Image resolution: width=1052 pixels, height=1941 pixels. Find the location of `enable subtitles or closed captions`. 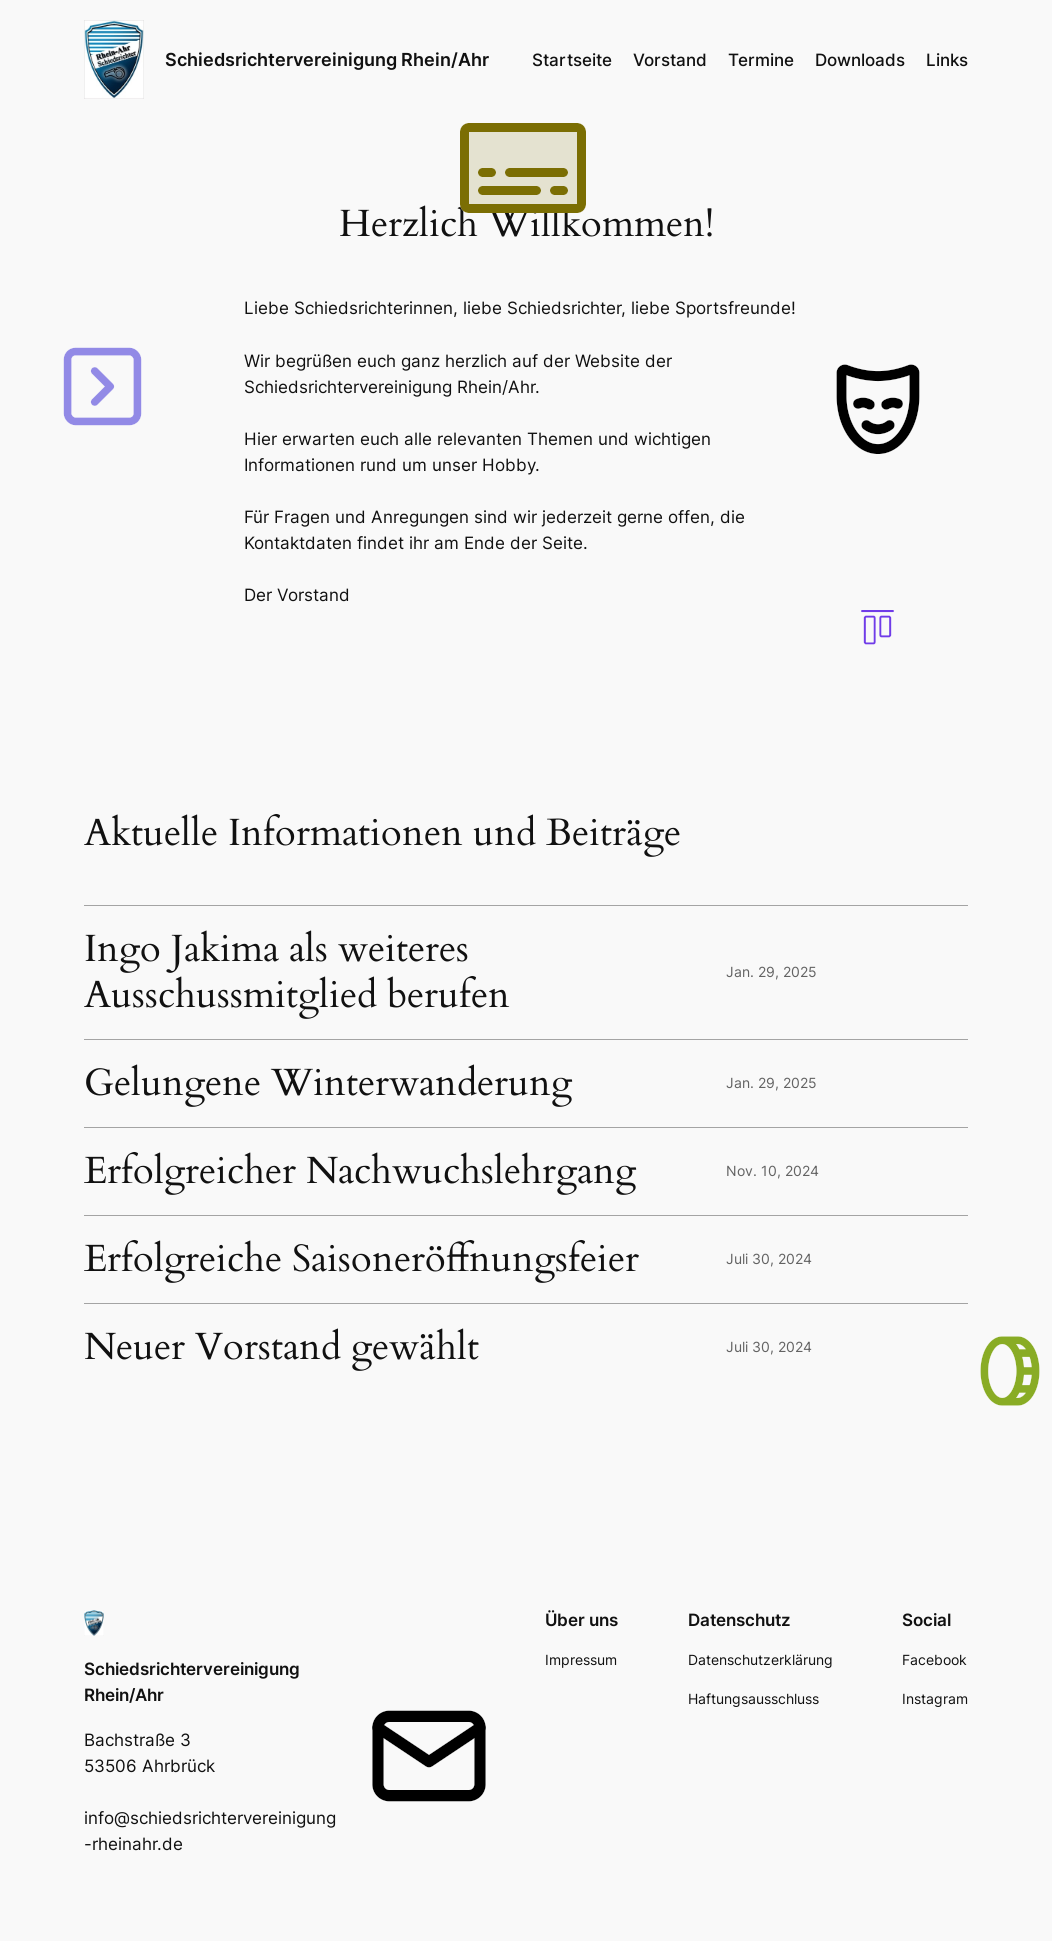

enable subtitles or closed captions is located at coordinates (523, 168).